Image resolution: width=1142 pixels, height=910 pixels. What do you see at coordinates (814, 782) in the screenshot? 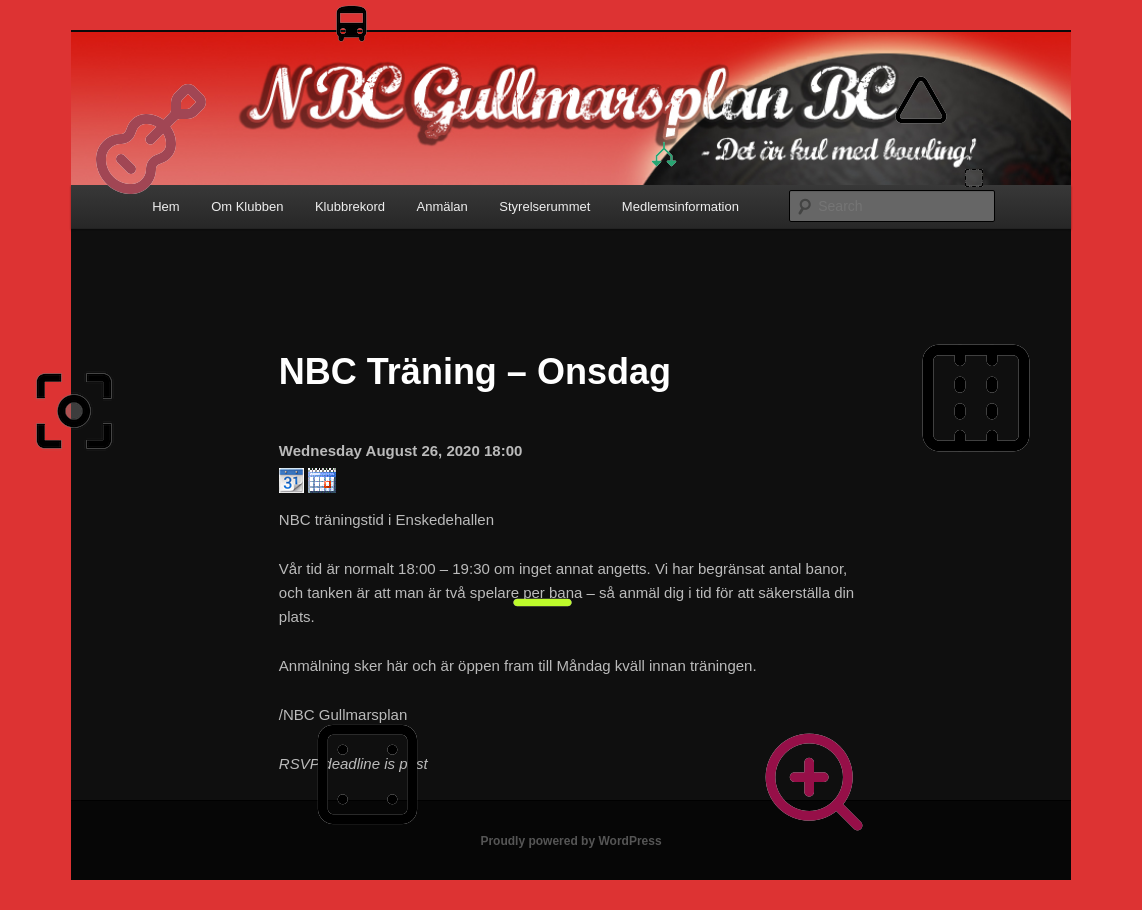
I see `zoom in on content or image` at bounding box center [814, 782].